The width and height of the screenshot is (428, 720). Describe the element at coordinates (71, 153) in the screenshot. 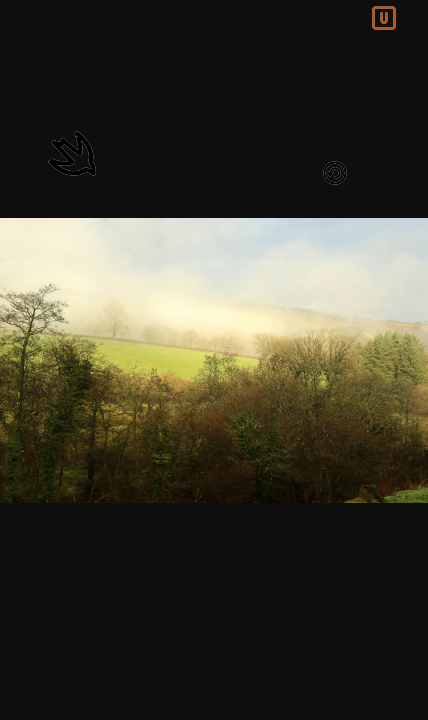

I see `swift programming language logo` at that location.